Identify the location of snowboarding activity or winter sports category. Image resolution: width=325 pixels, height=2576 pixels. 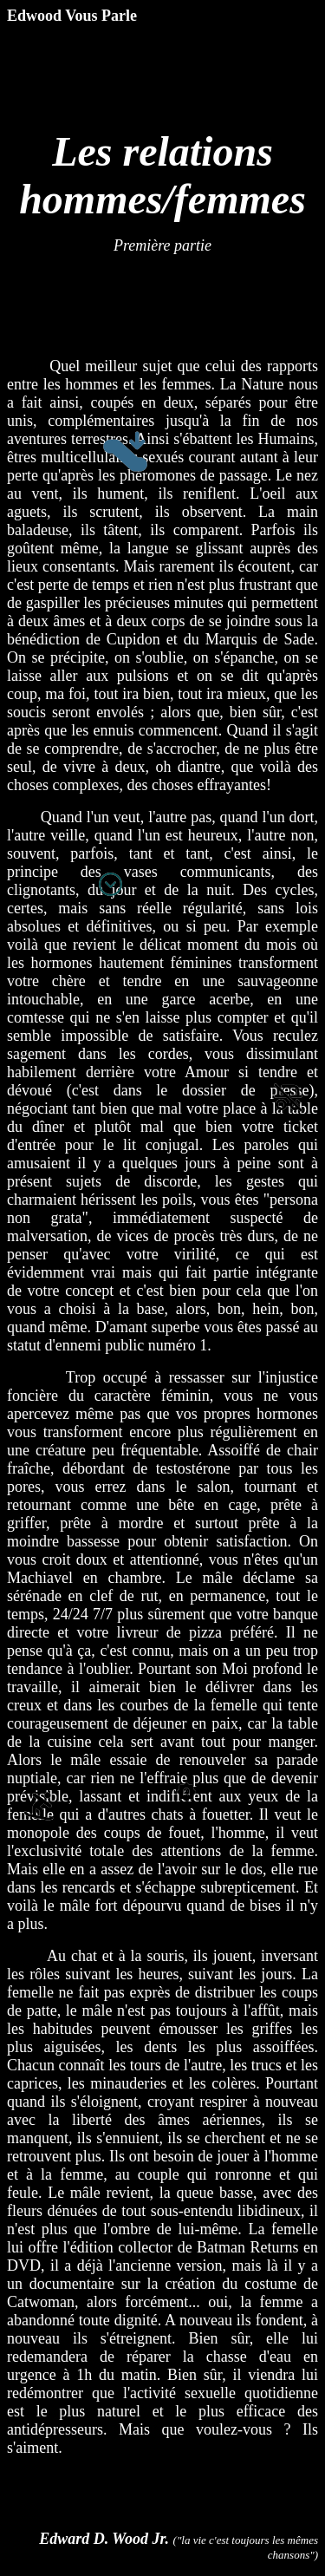
(40, 1806).